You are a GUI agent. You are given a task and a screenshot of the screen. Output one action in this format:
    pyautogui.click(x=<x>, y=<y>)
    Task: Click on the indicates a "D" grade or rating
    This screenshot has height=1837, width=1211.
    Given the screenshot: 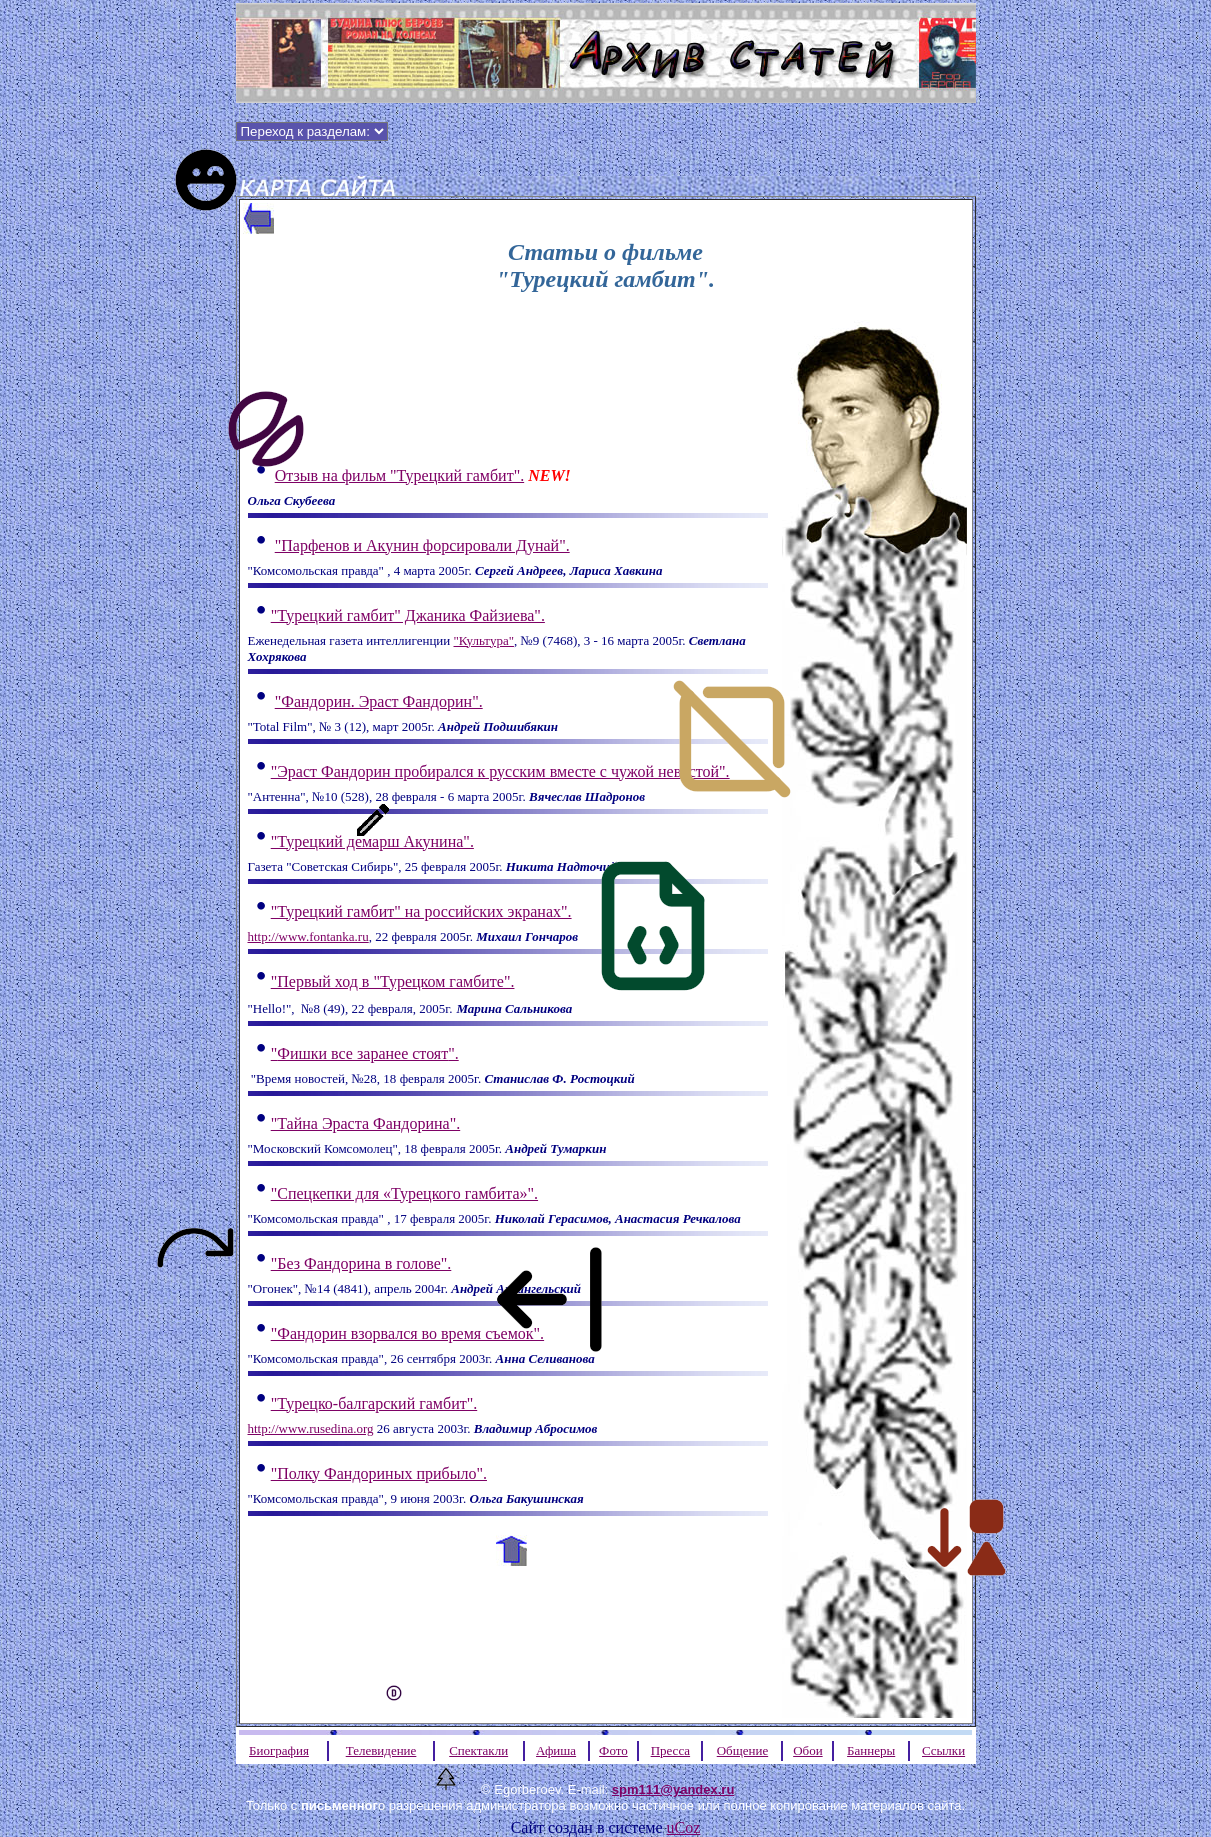 What is the action you would take?
    pyautogui.click(x=394, y=1693)
    